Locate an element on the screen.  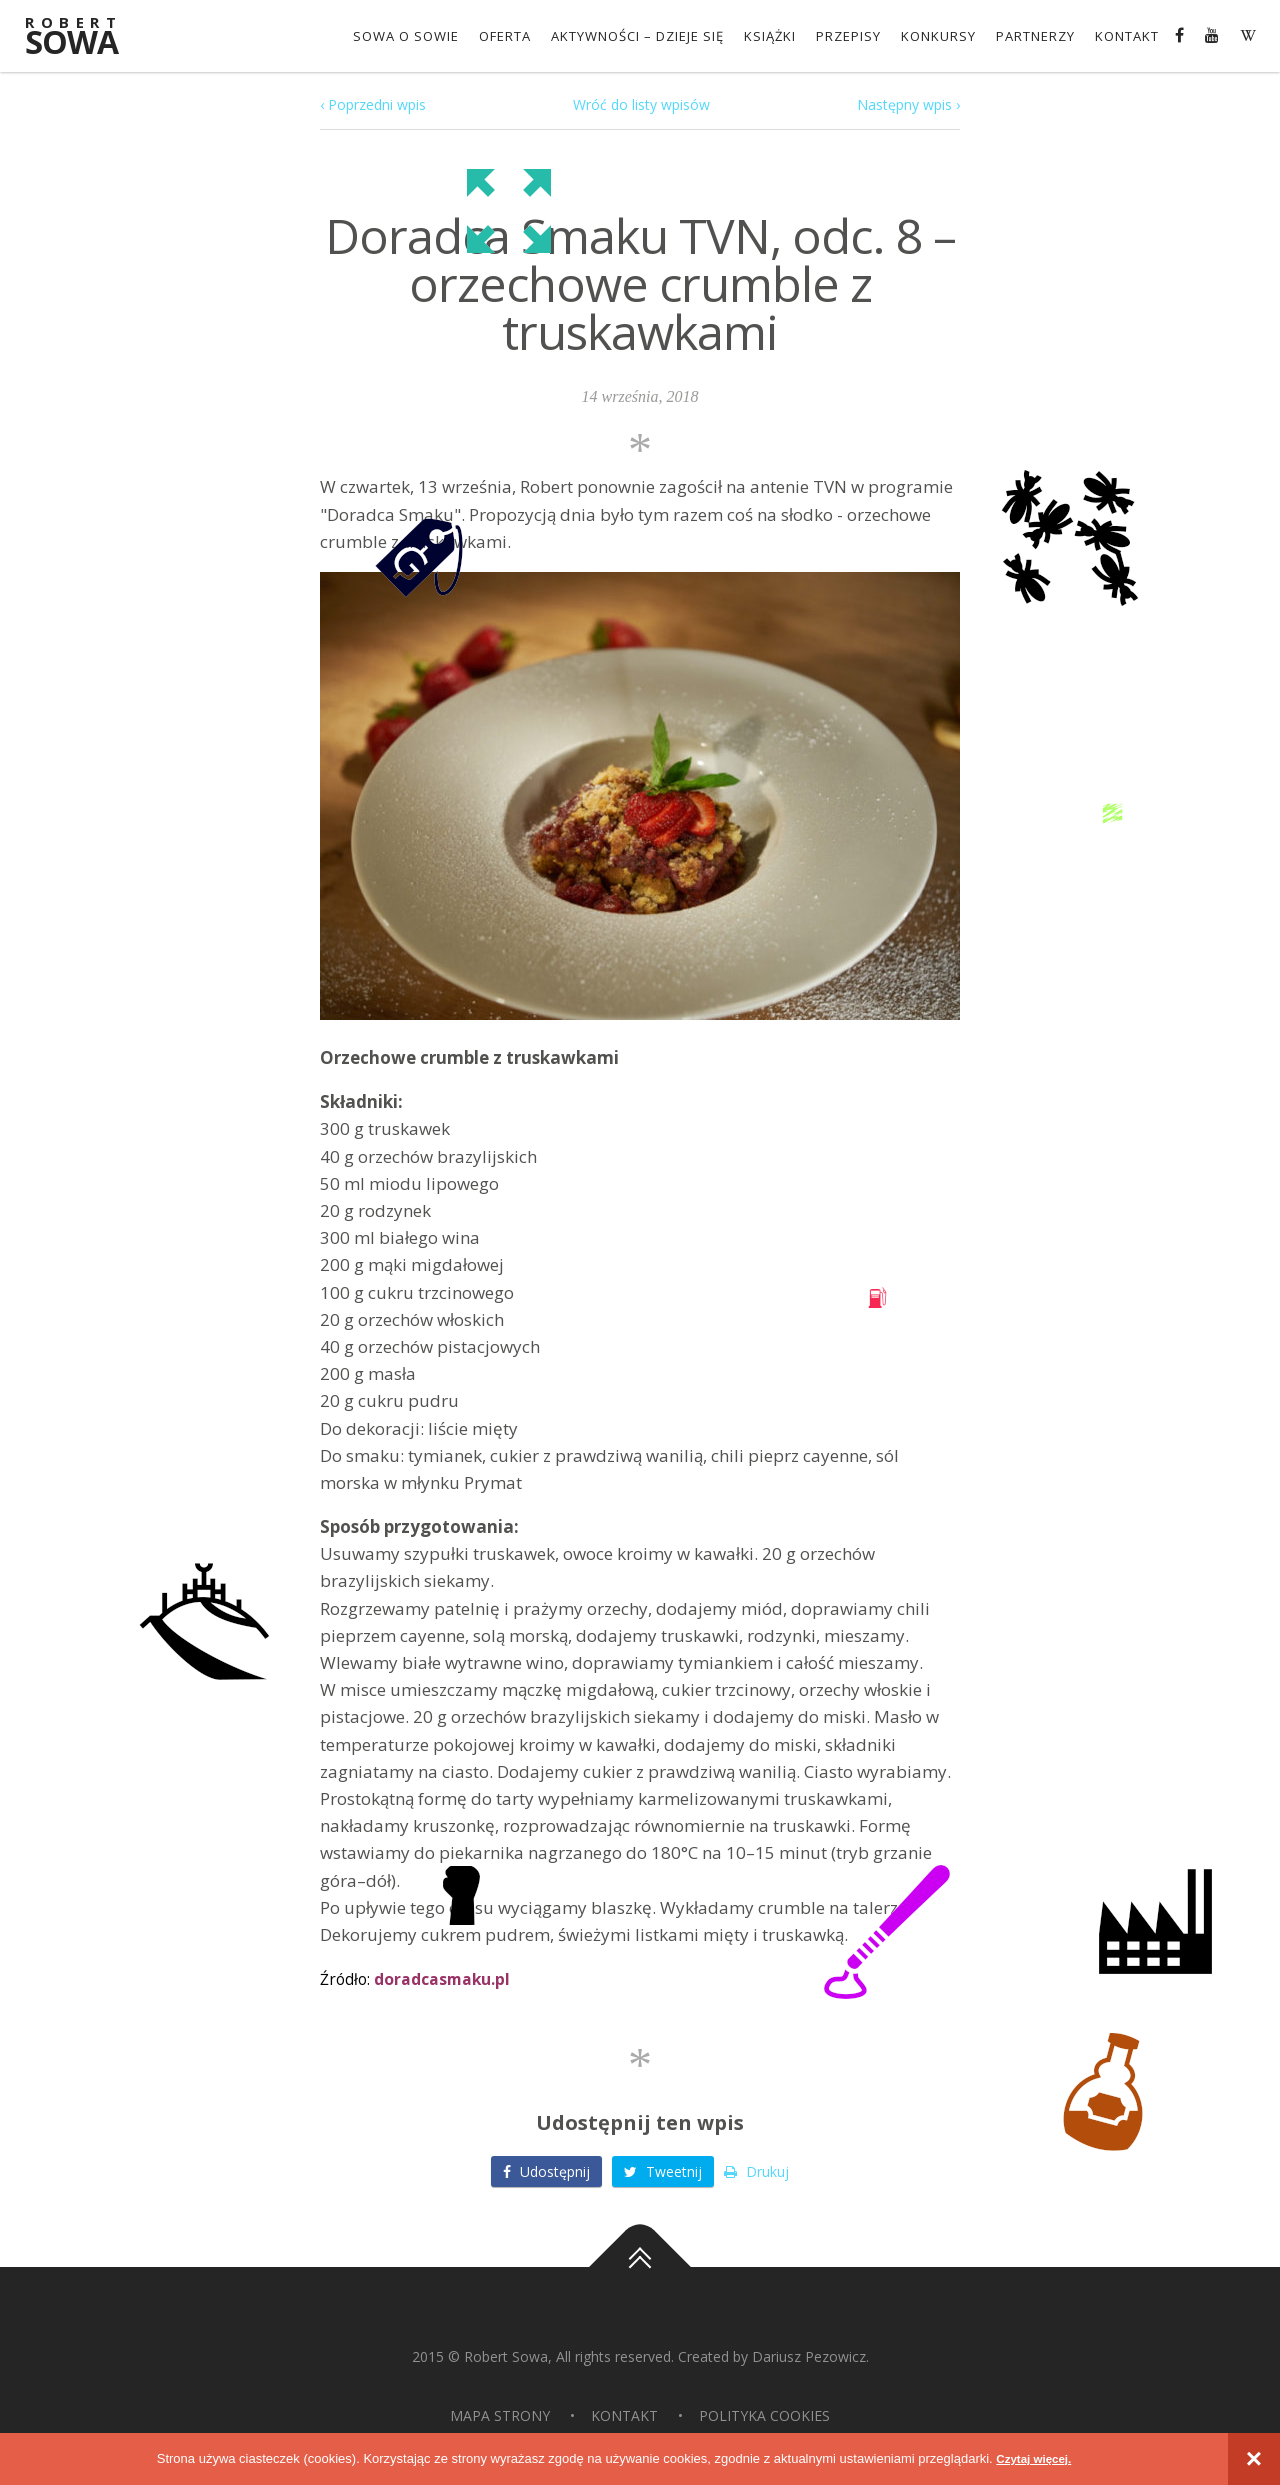
view price or discount information is located at coordinates (419, 558).